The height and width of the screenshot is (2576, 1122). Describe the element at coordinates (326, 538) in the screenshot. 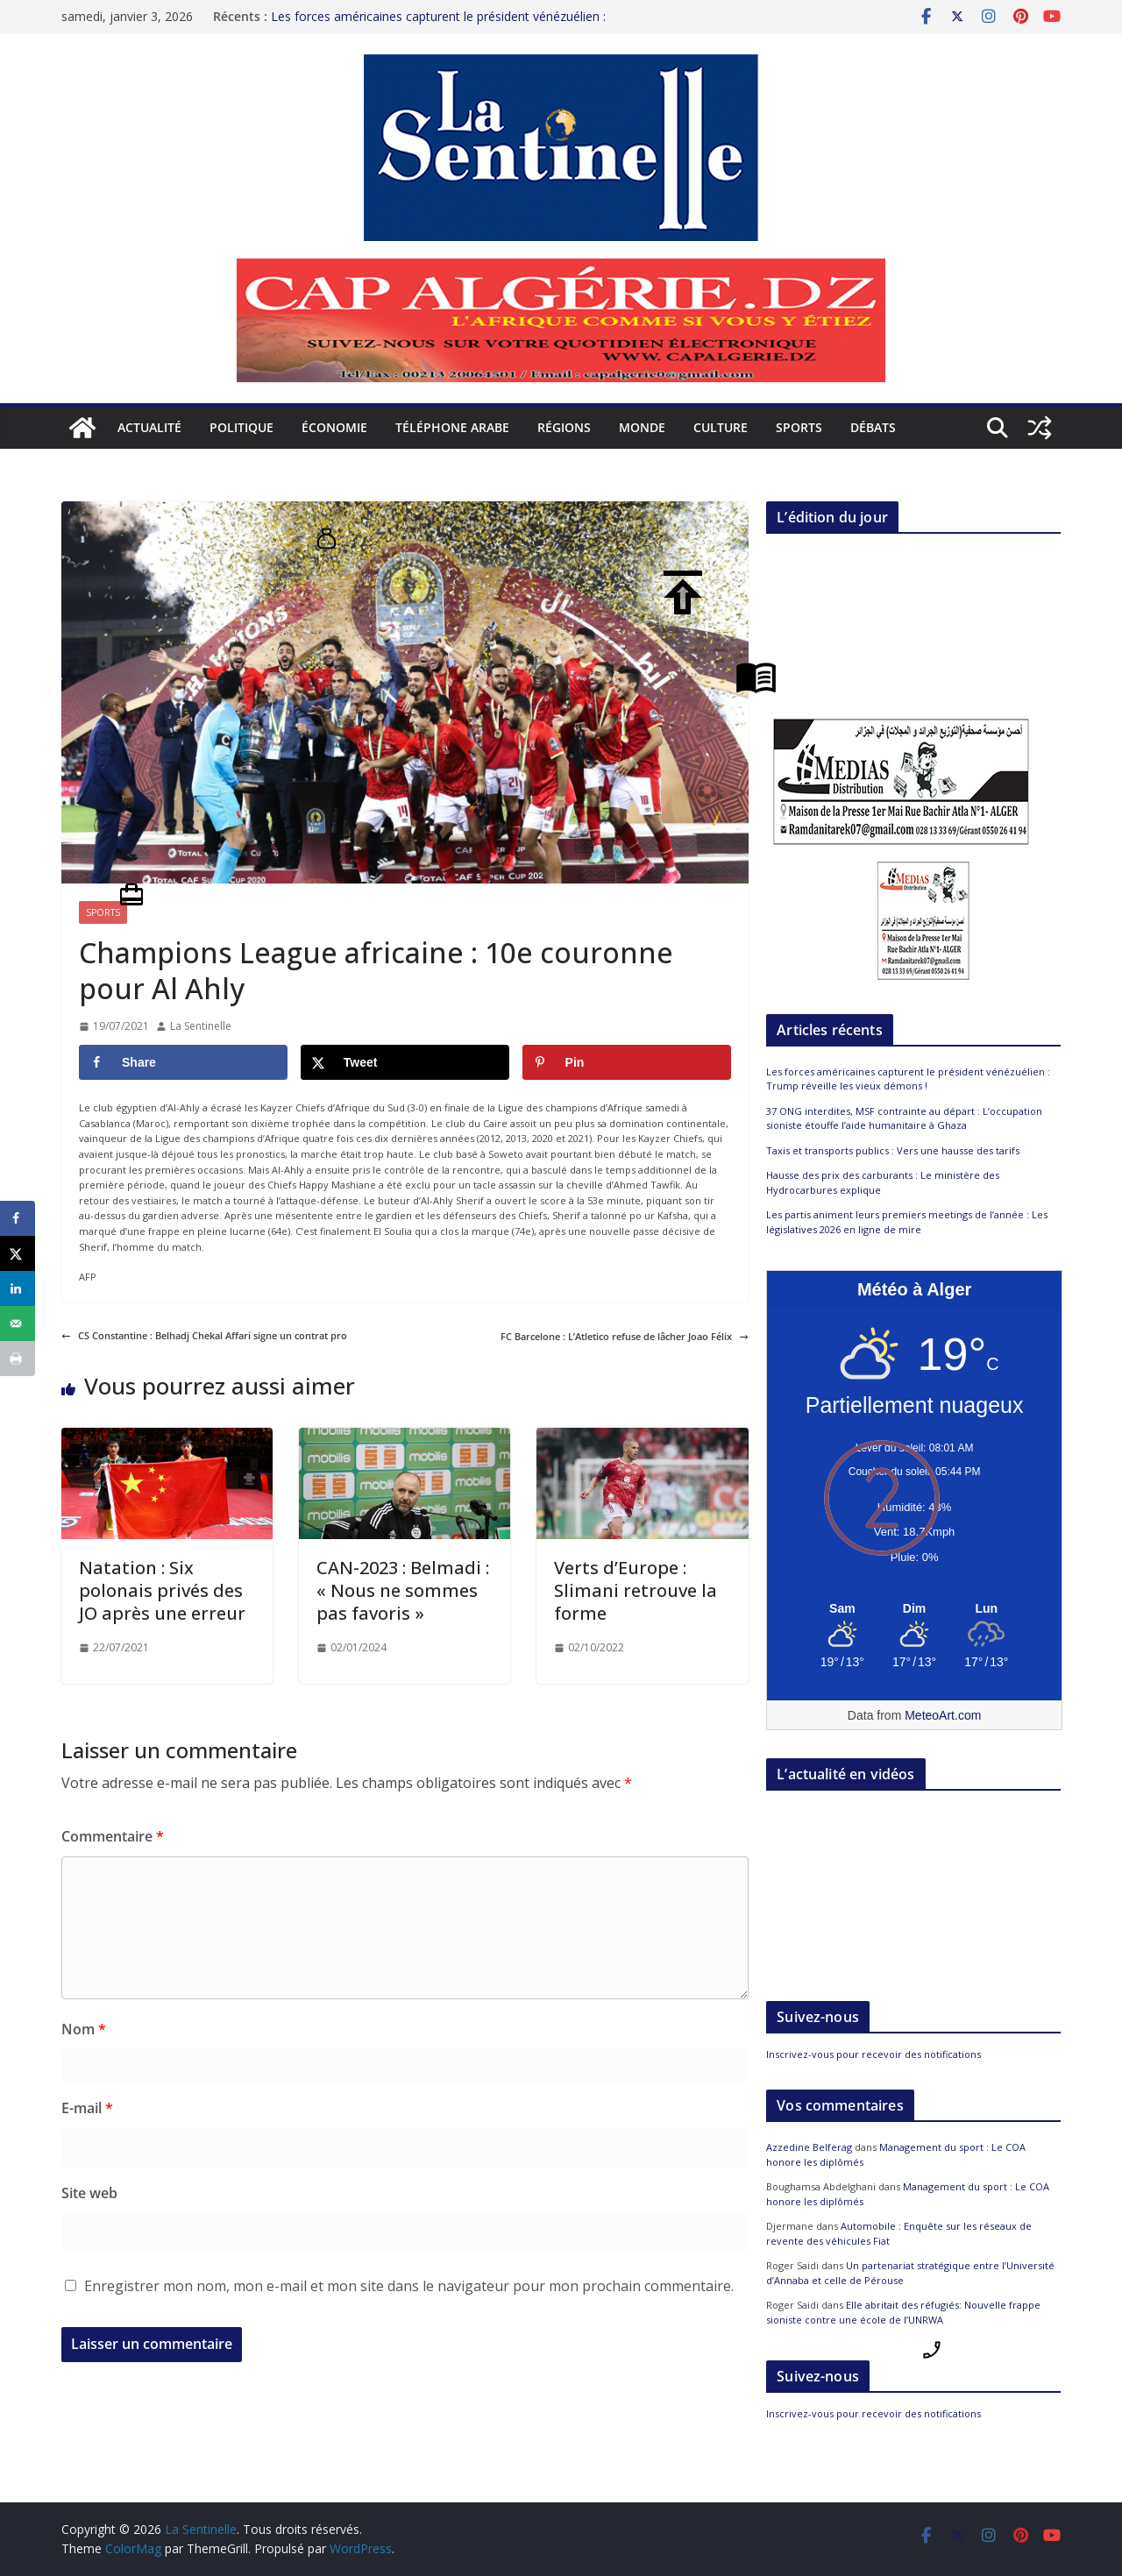

I see `view your earnings or balance` at that location.